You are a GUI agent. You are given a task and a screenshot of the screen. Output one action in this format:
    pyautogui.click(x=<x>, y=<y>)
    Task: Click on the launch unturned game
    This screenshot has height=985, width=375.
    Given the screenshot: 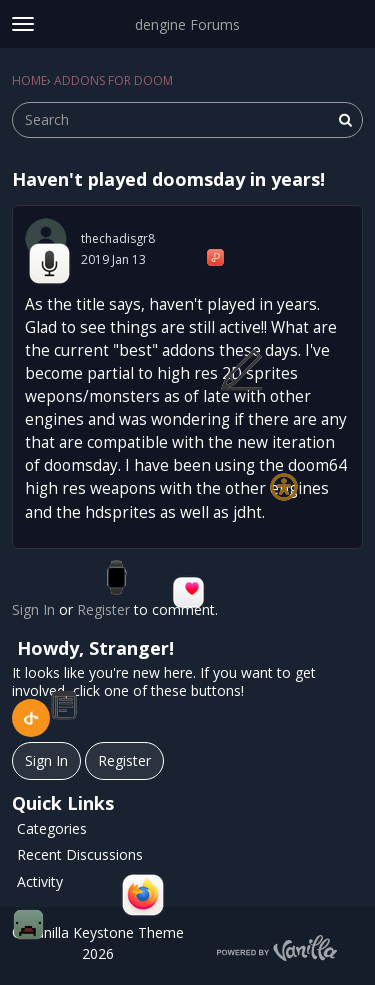 What is the action you would take?
    pyautogui.click(x=28, y=924)
    